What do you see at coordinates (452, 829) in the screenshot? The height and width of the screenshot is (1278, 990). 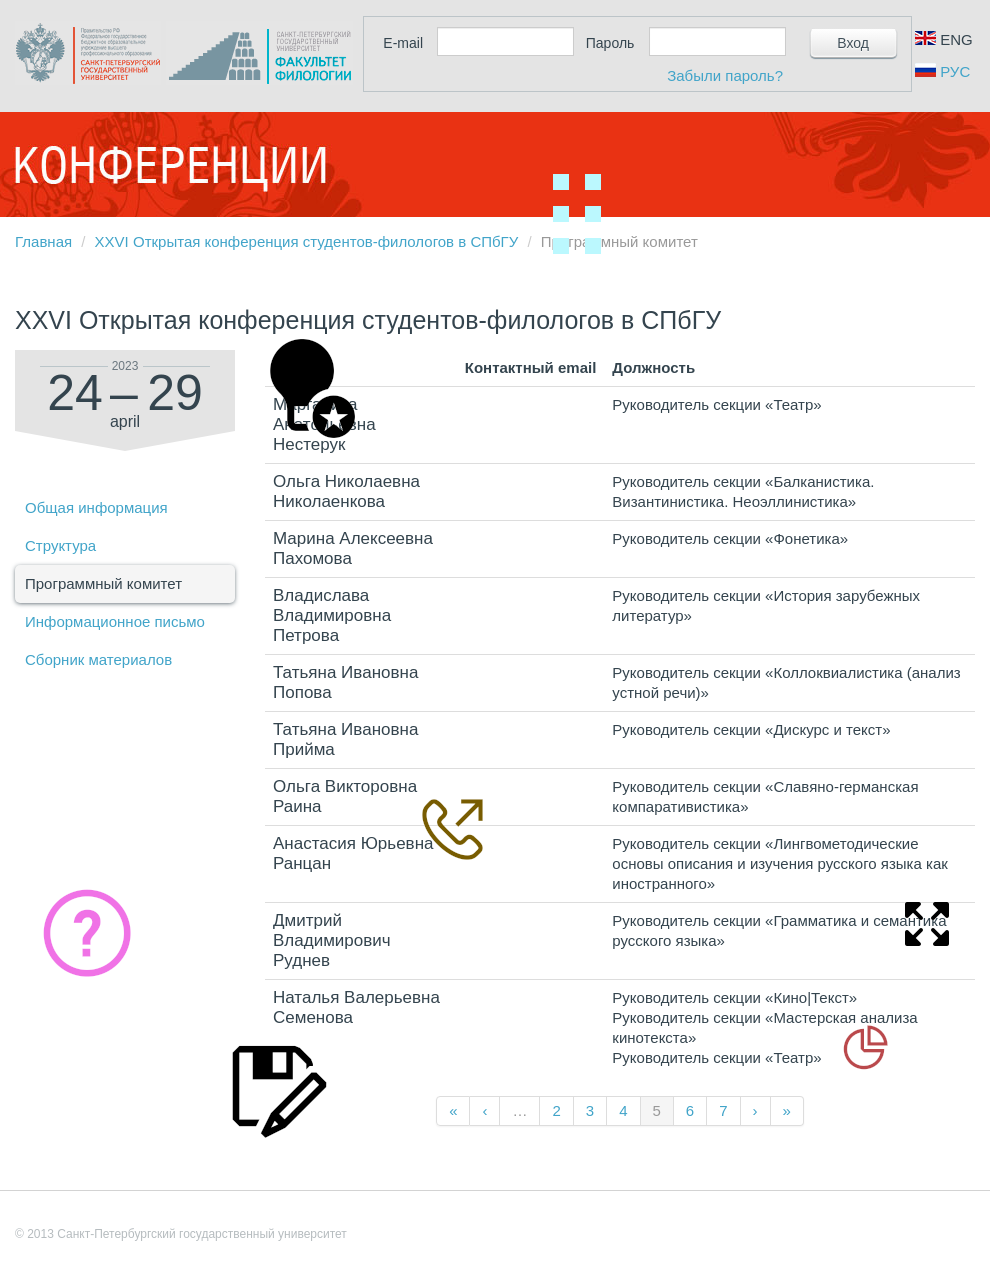 I see `indicates an outgoing call was made` at bounding box center [452, 829].